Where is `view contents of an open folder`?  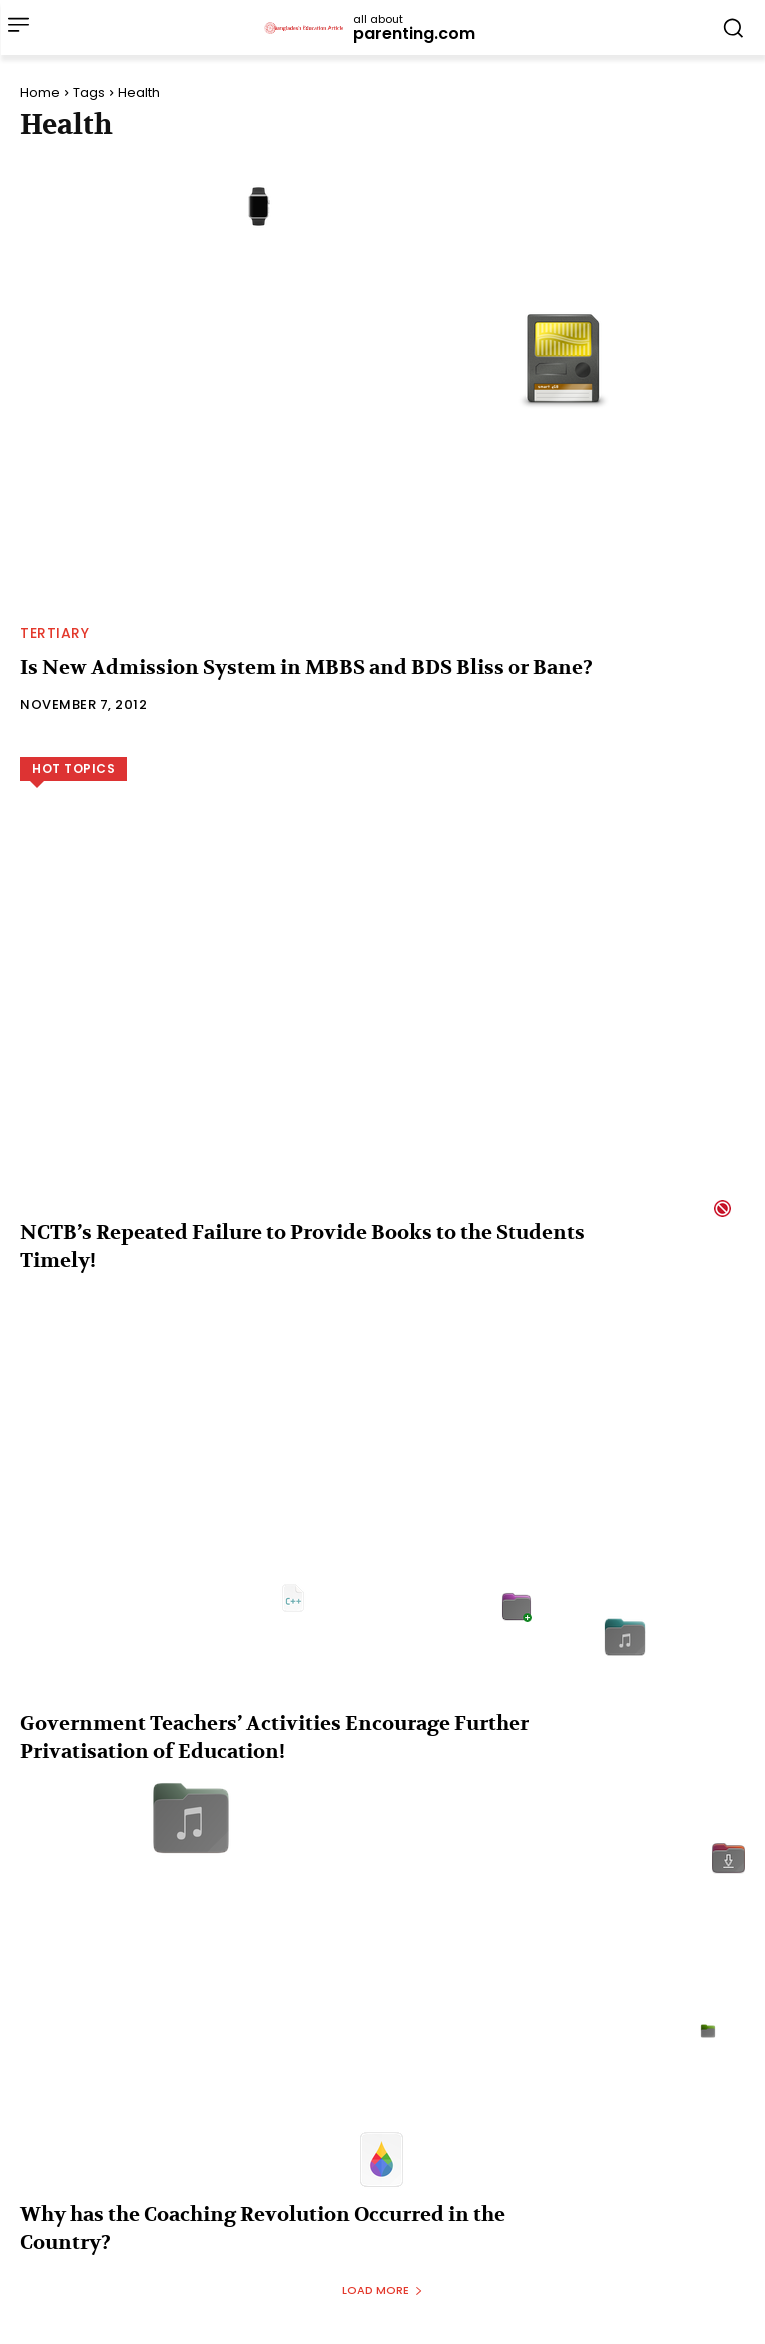
view contents of an open folder is located at coordinates (708, 2031).